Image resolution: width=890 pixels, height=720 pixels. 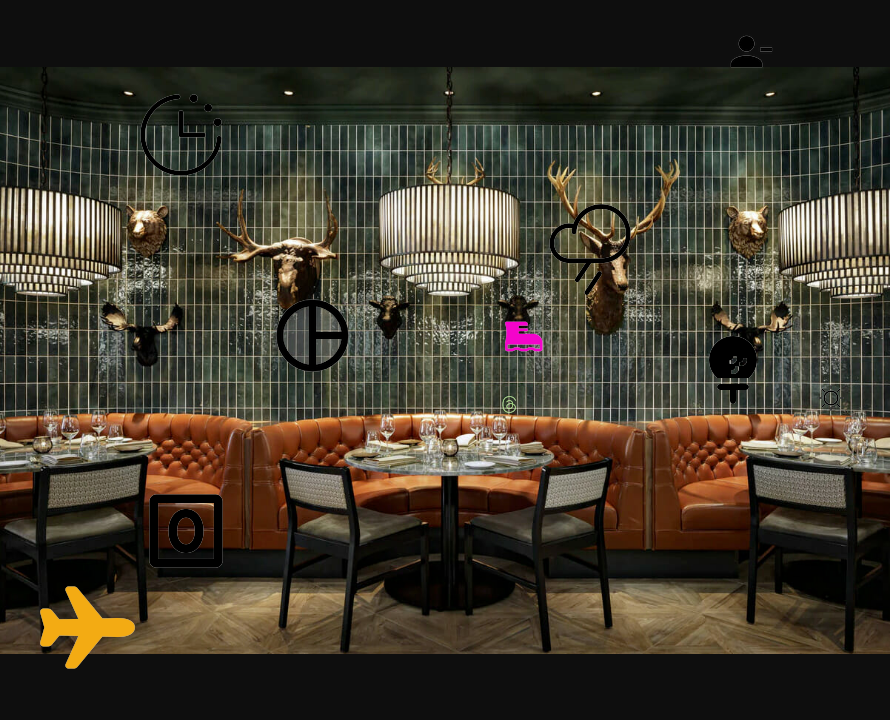 I want to click on open the Threads app, so click(x=509, y=404).